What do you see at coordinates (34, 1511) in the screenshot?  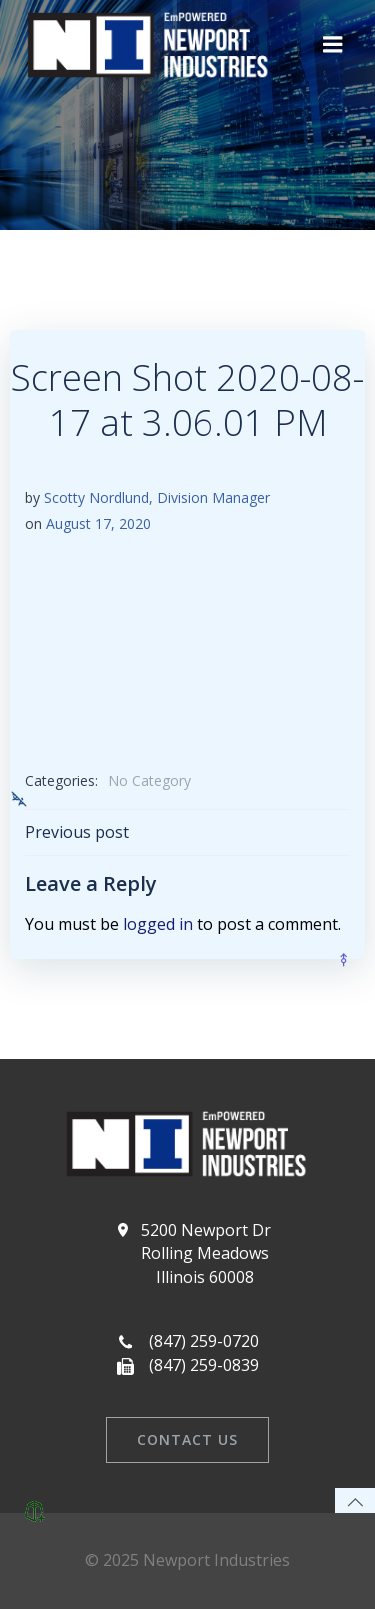 I see `add a new 3D object or model` at bounding box center [34, 1511].